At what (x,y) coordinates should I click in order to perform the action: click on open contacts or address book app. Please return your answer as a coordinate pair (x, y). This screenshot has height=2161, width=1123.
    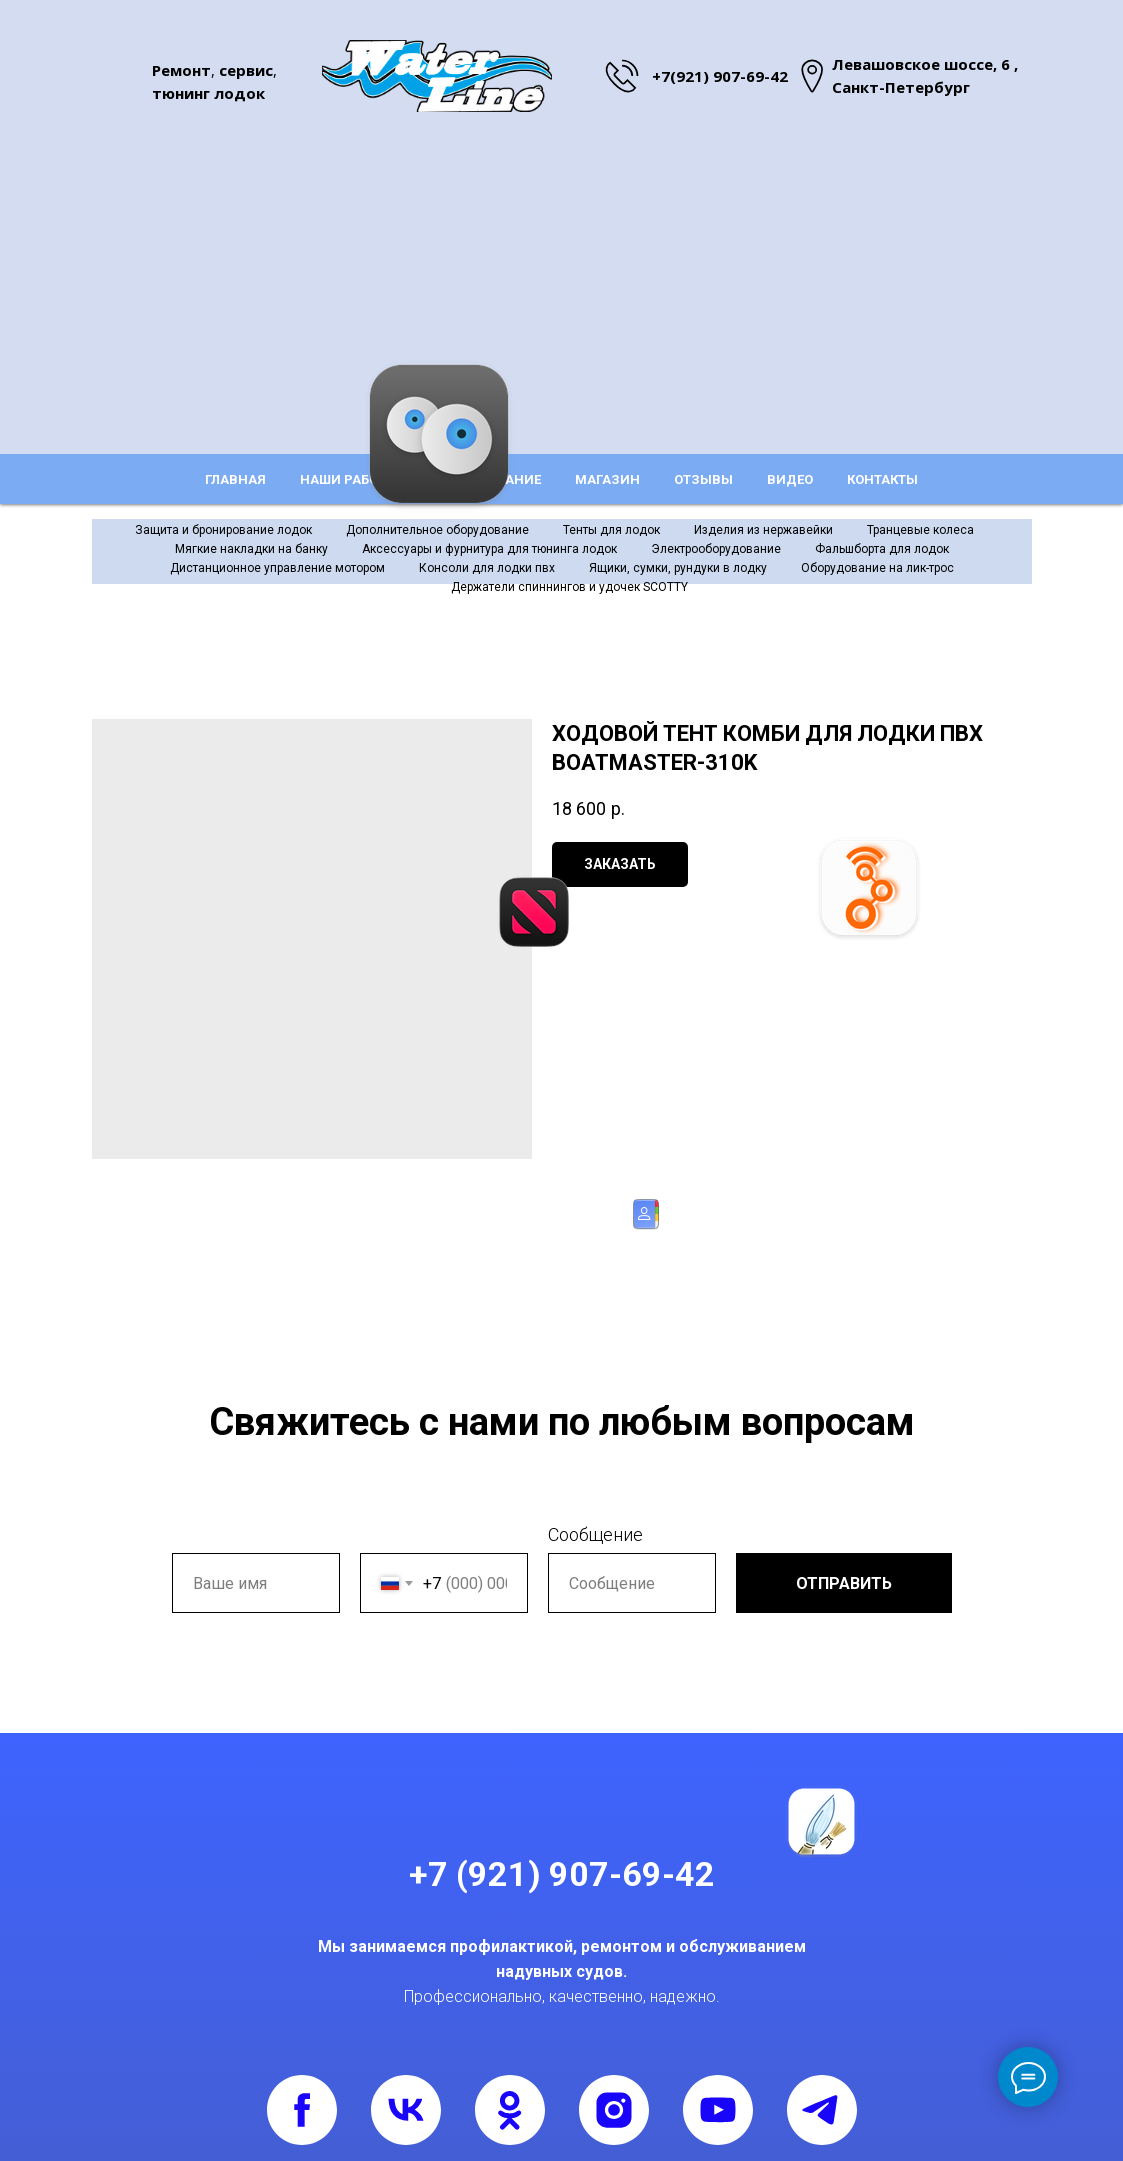
    Looking at the image, I should click on (646, 1214).